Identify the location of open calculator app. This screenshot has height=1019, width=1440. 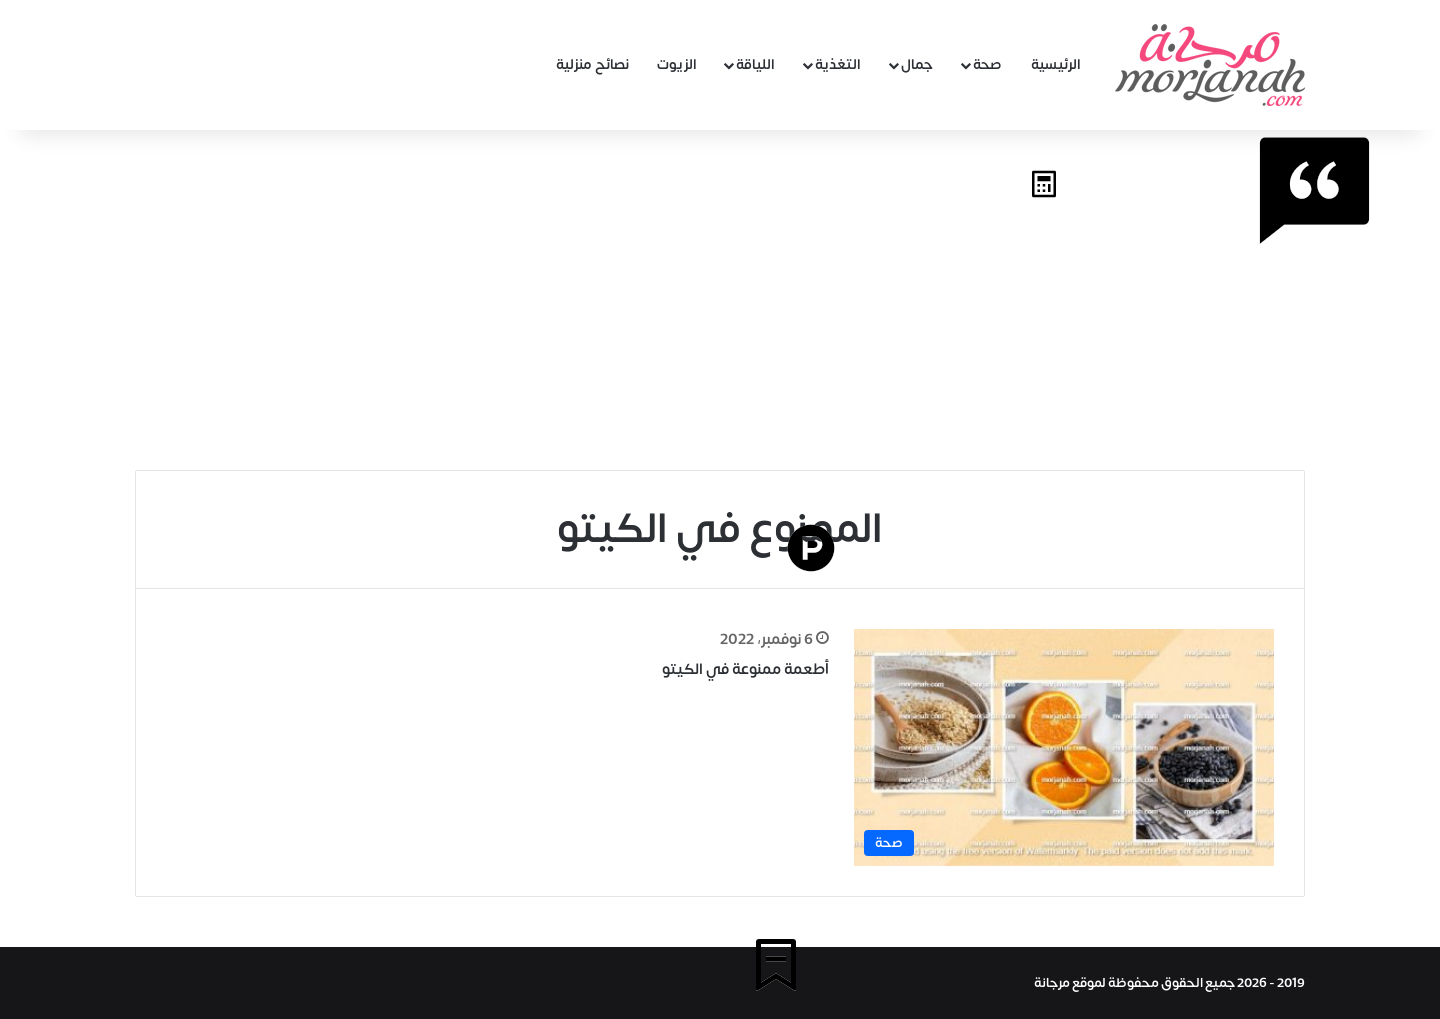
(1044, 184).